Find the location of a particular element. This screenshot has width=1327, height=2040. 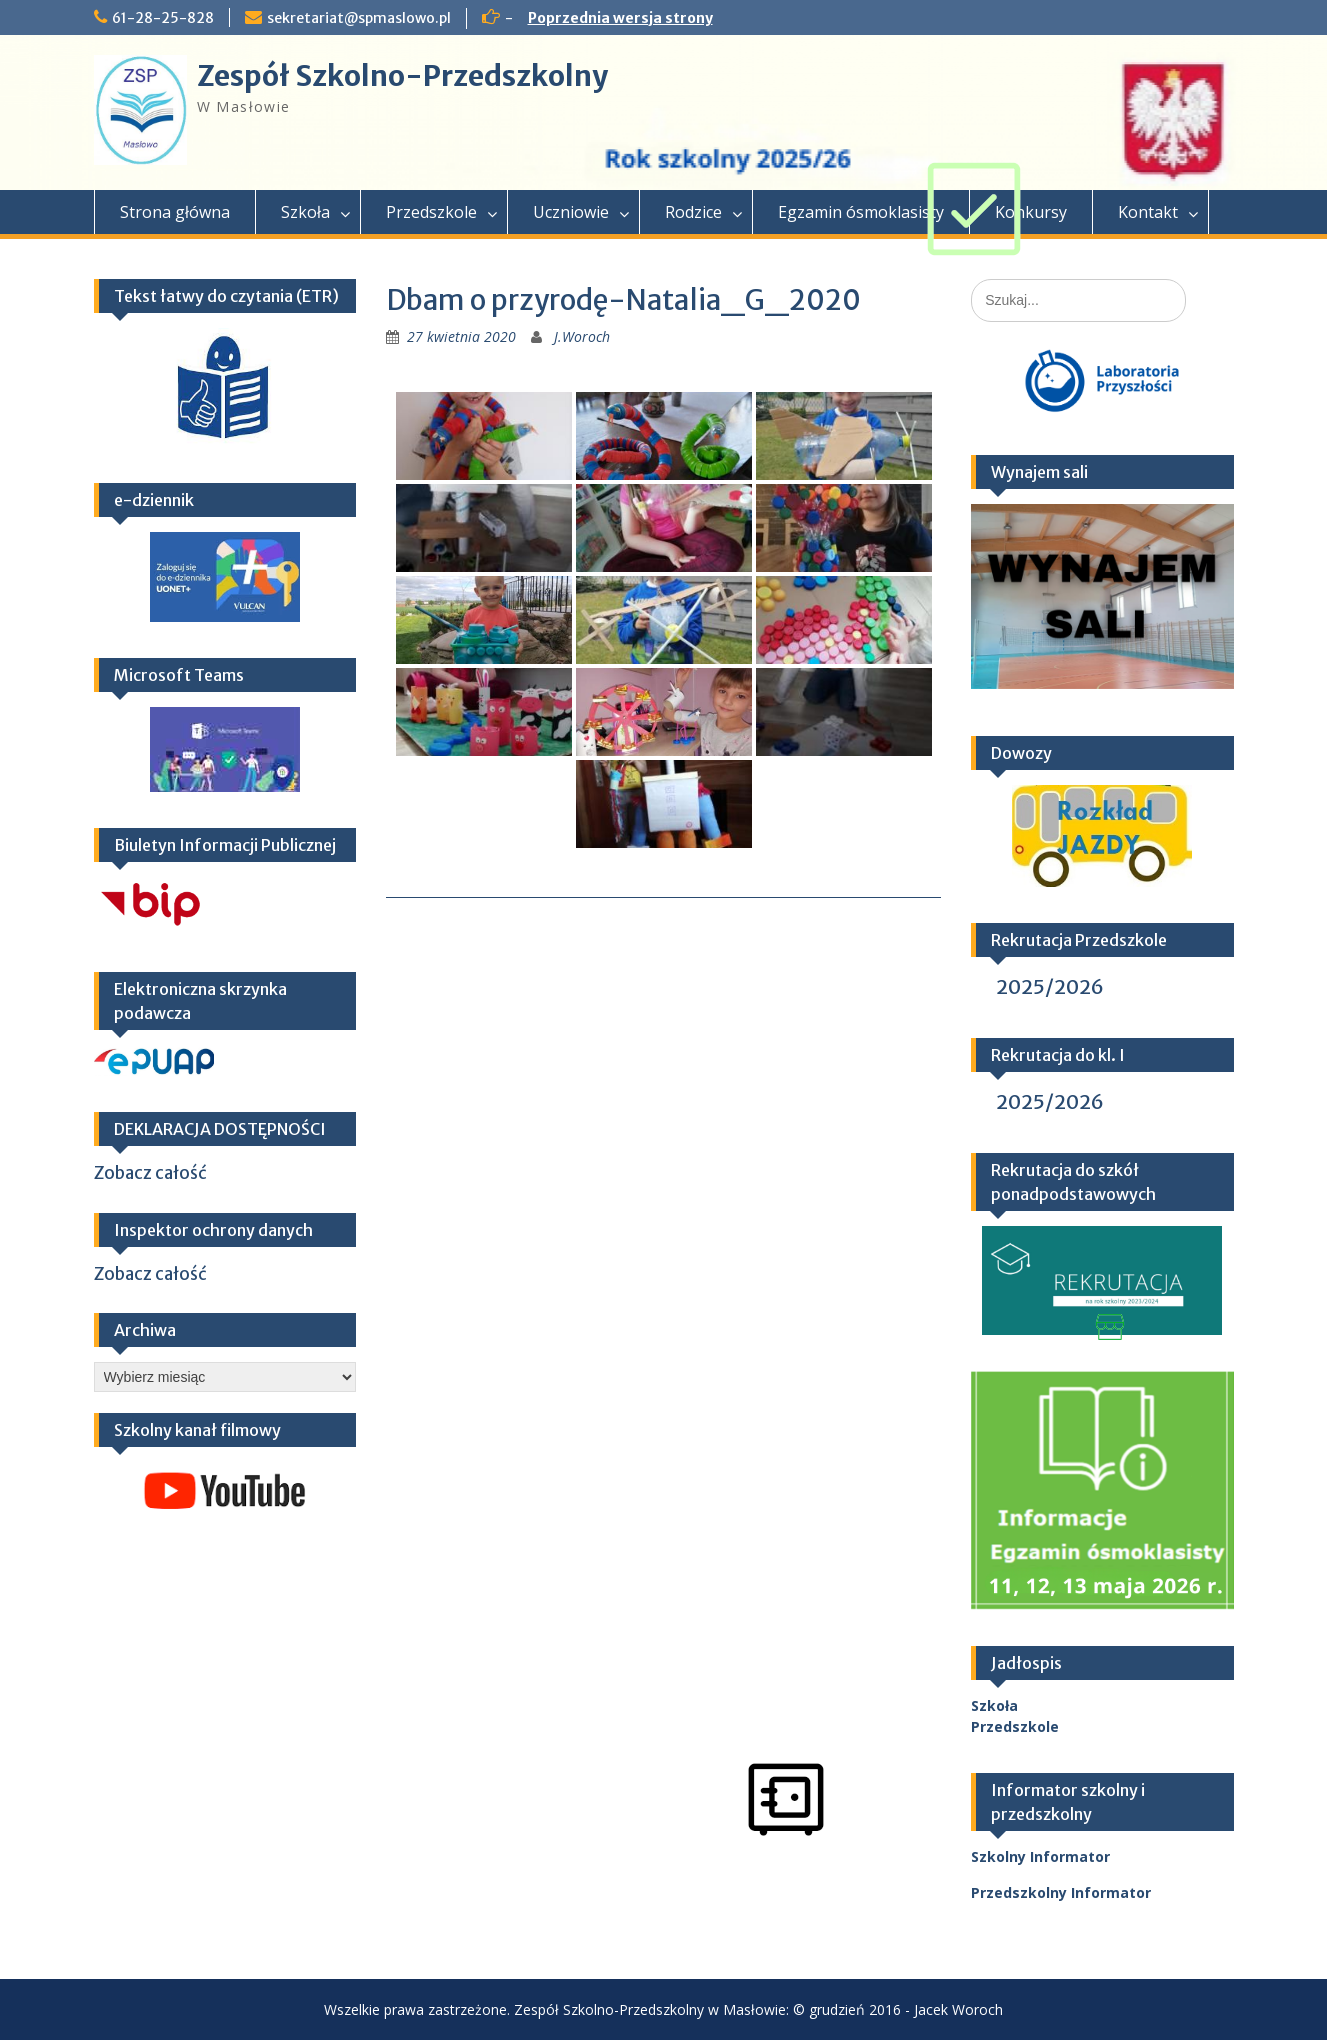

access fiscal host settings is located at coordinates (786, 1801).